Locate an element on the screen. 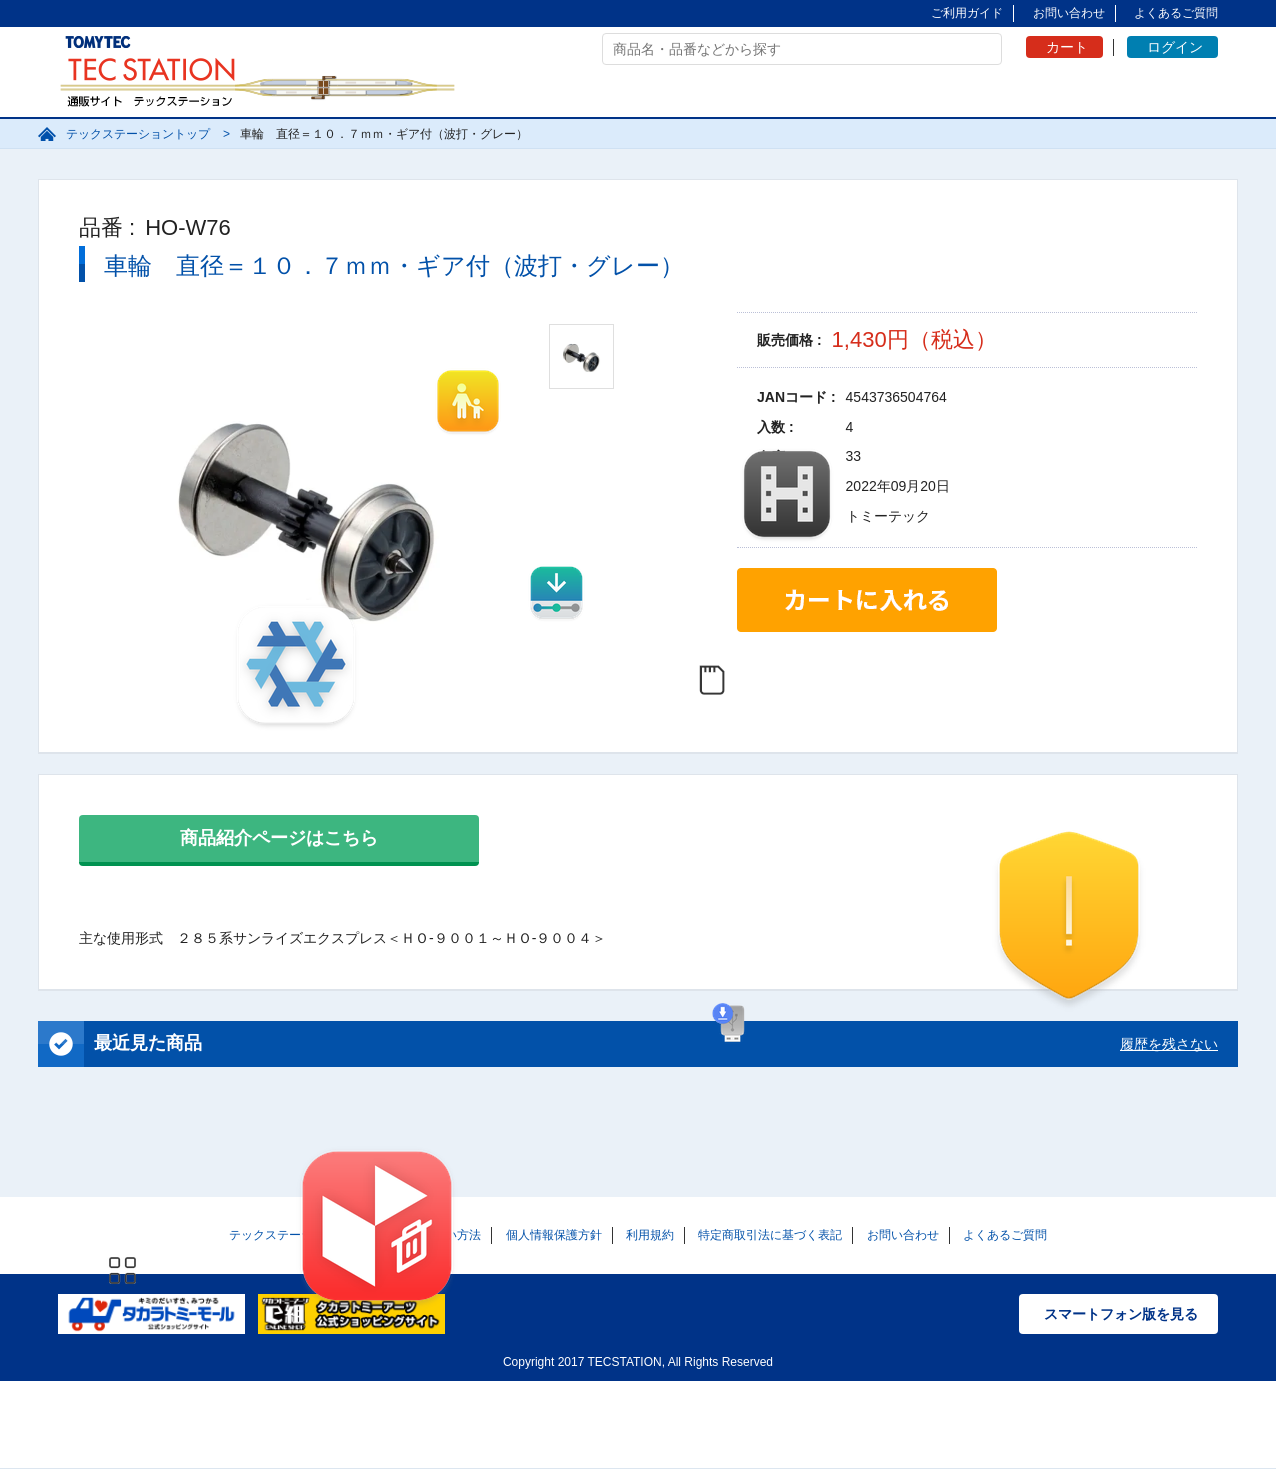 This screenshot has height=1469, width=1276. indicates medium security level or partial protection is located at coordinates (1069, 921).